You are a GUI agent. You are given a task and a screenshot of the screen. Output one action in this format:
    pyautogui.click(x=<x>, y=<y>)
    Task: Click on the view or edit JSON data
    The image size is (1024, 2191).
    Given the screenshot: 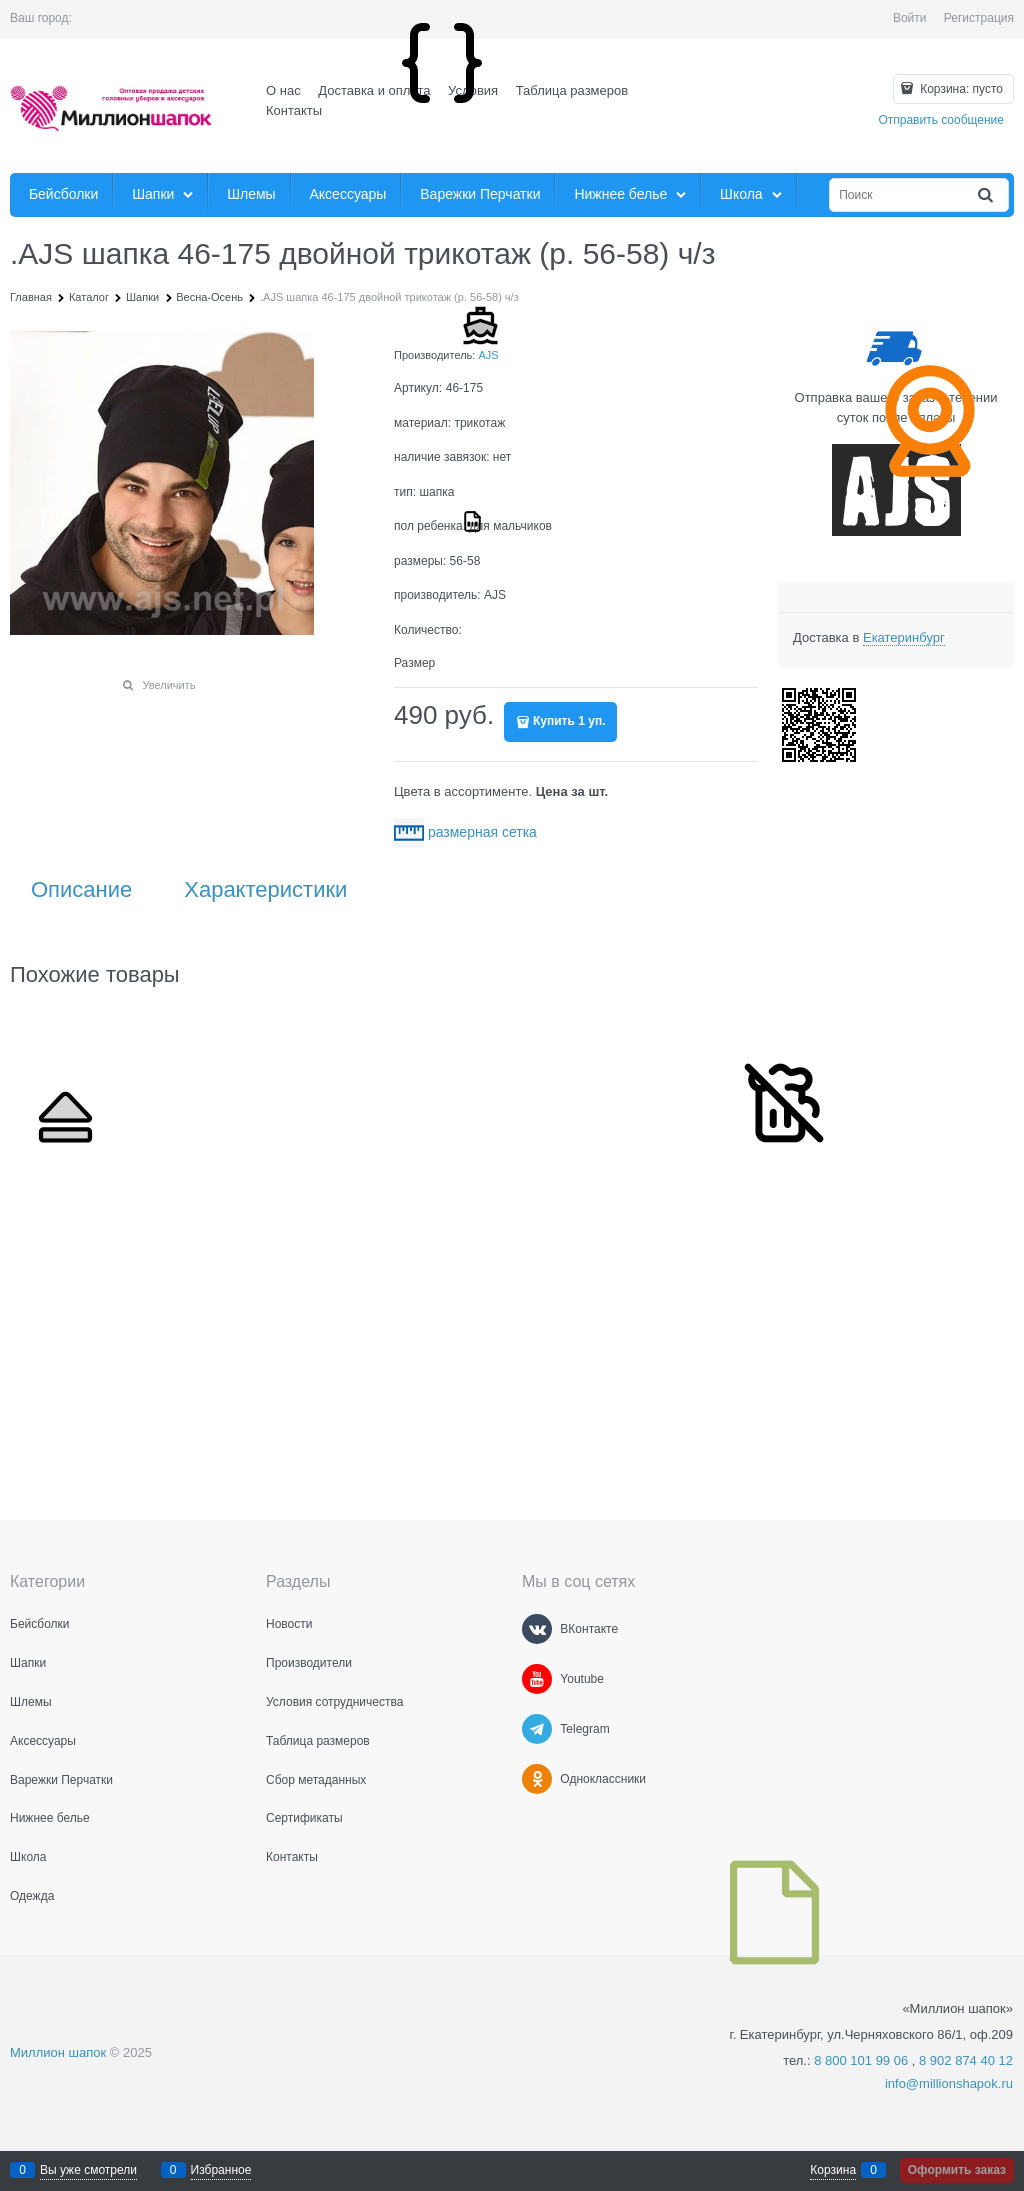 What is the action you would take?
    pyautogui.click(x=442, y=63)
    